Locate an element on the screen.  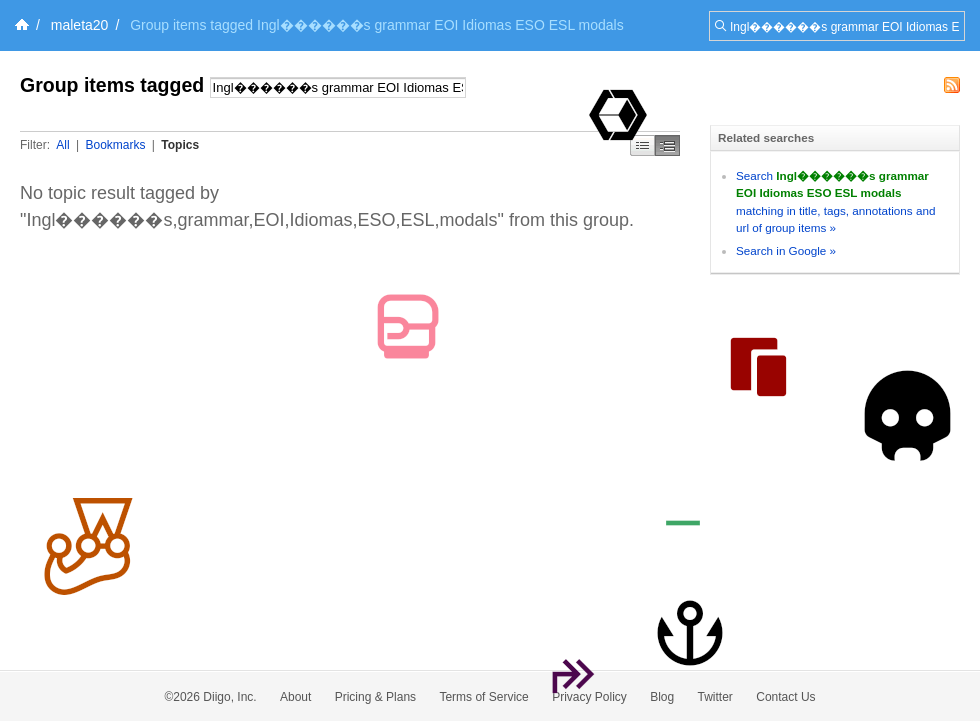
open3d library or application is located at coordinates (618, 115).